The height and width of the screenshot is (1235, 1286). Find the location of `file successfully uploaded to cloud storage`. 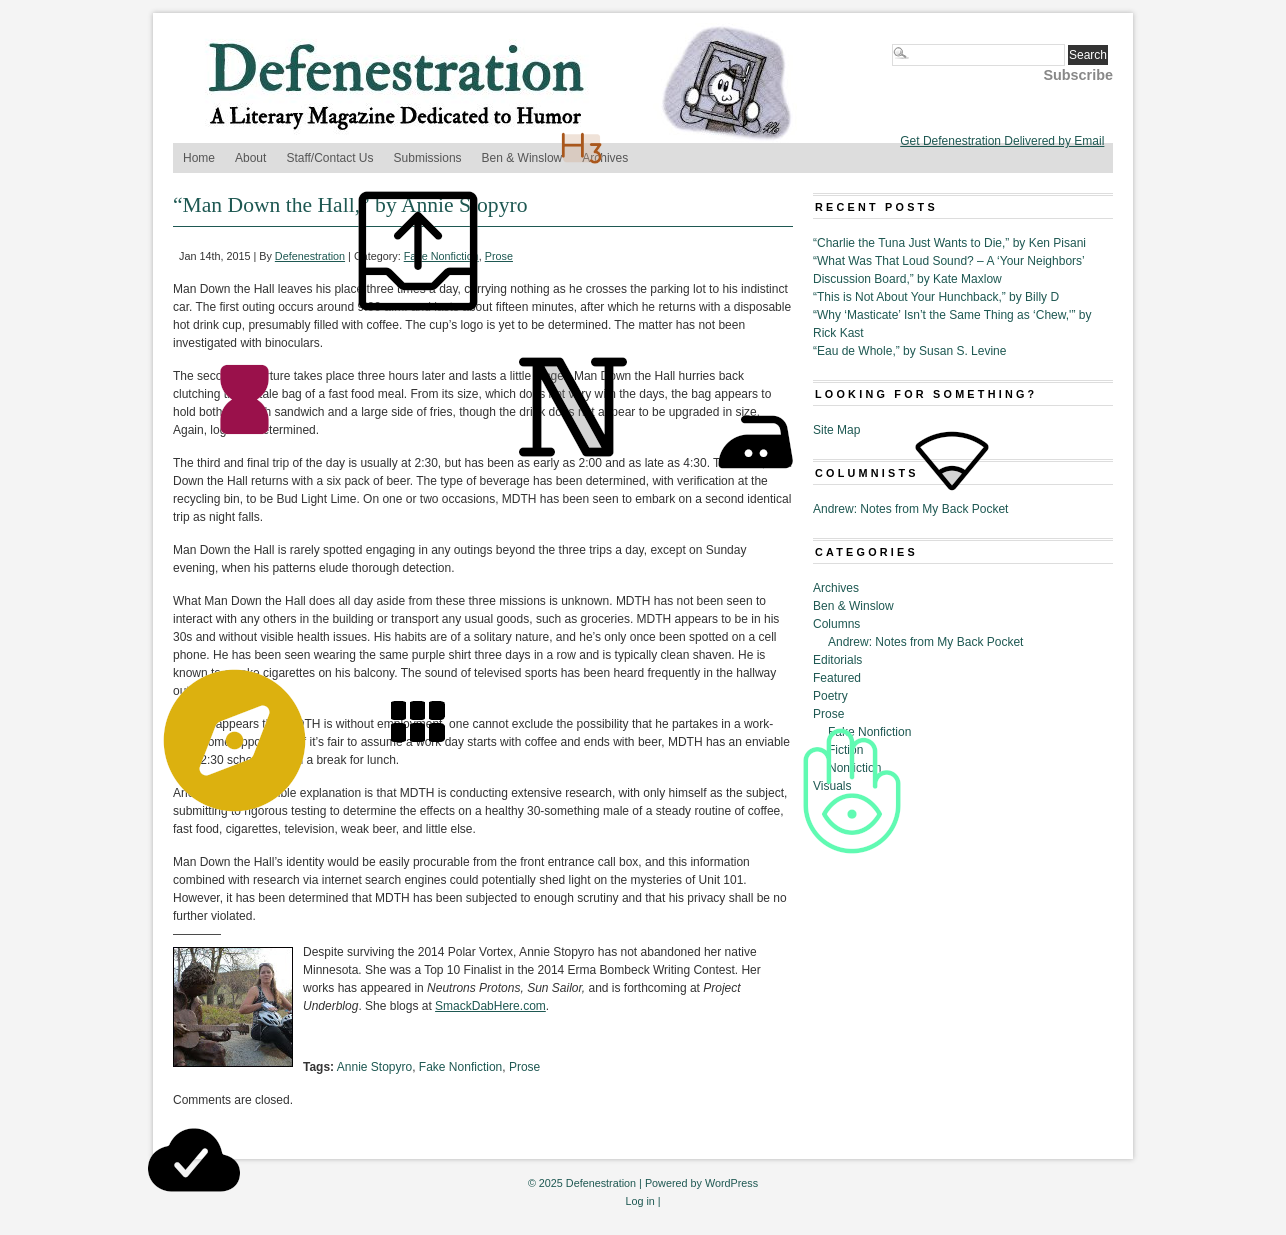

file successfully uploaded to cloud storage is located at coordinates (194, 1160).